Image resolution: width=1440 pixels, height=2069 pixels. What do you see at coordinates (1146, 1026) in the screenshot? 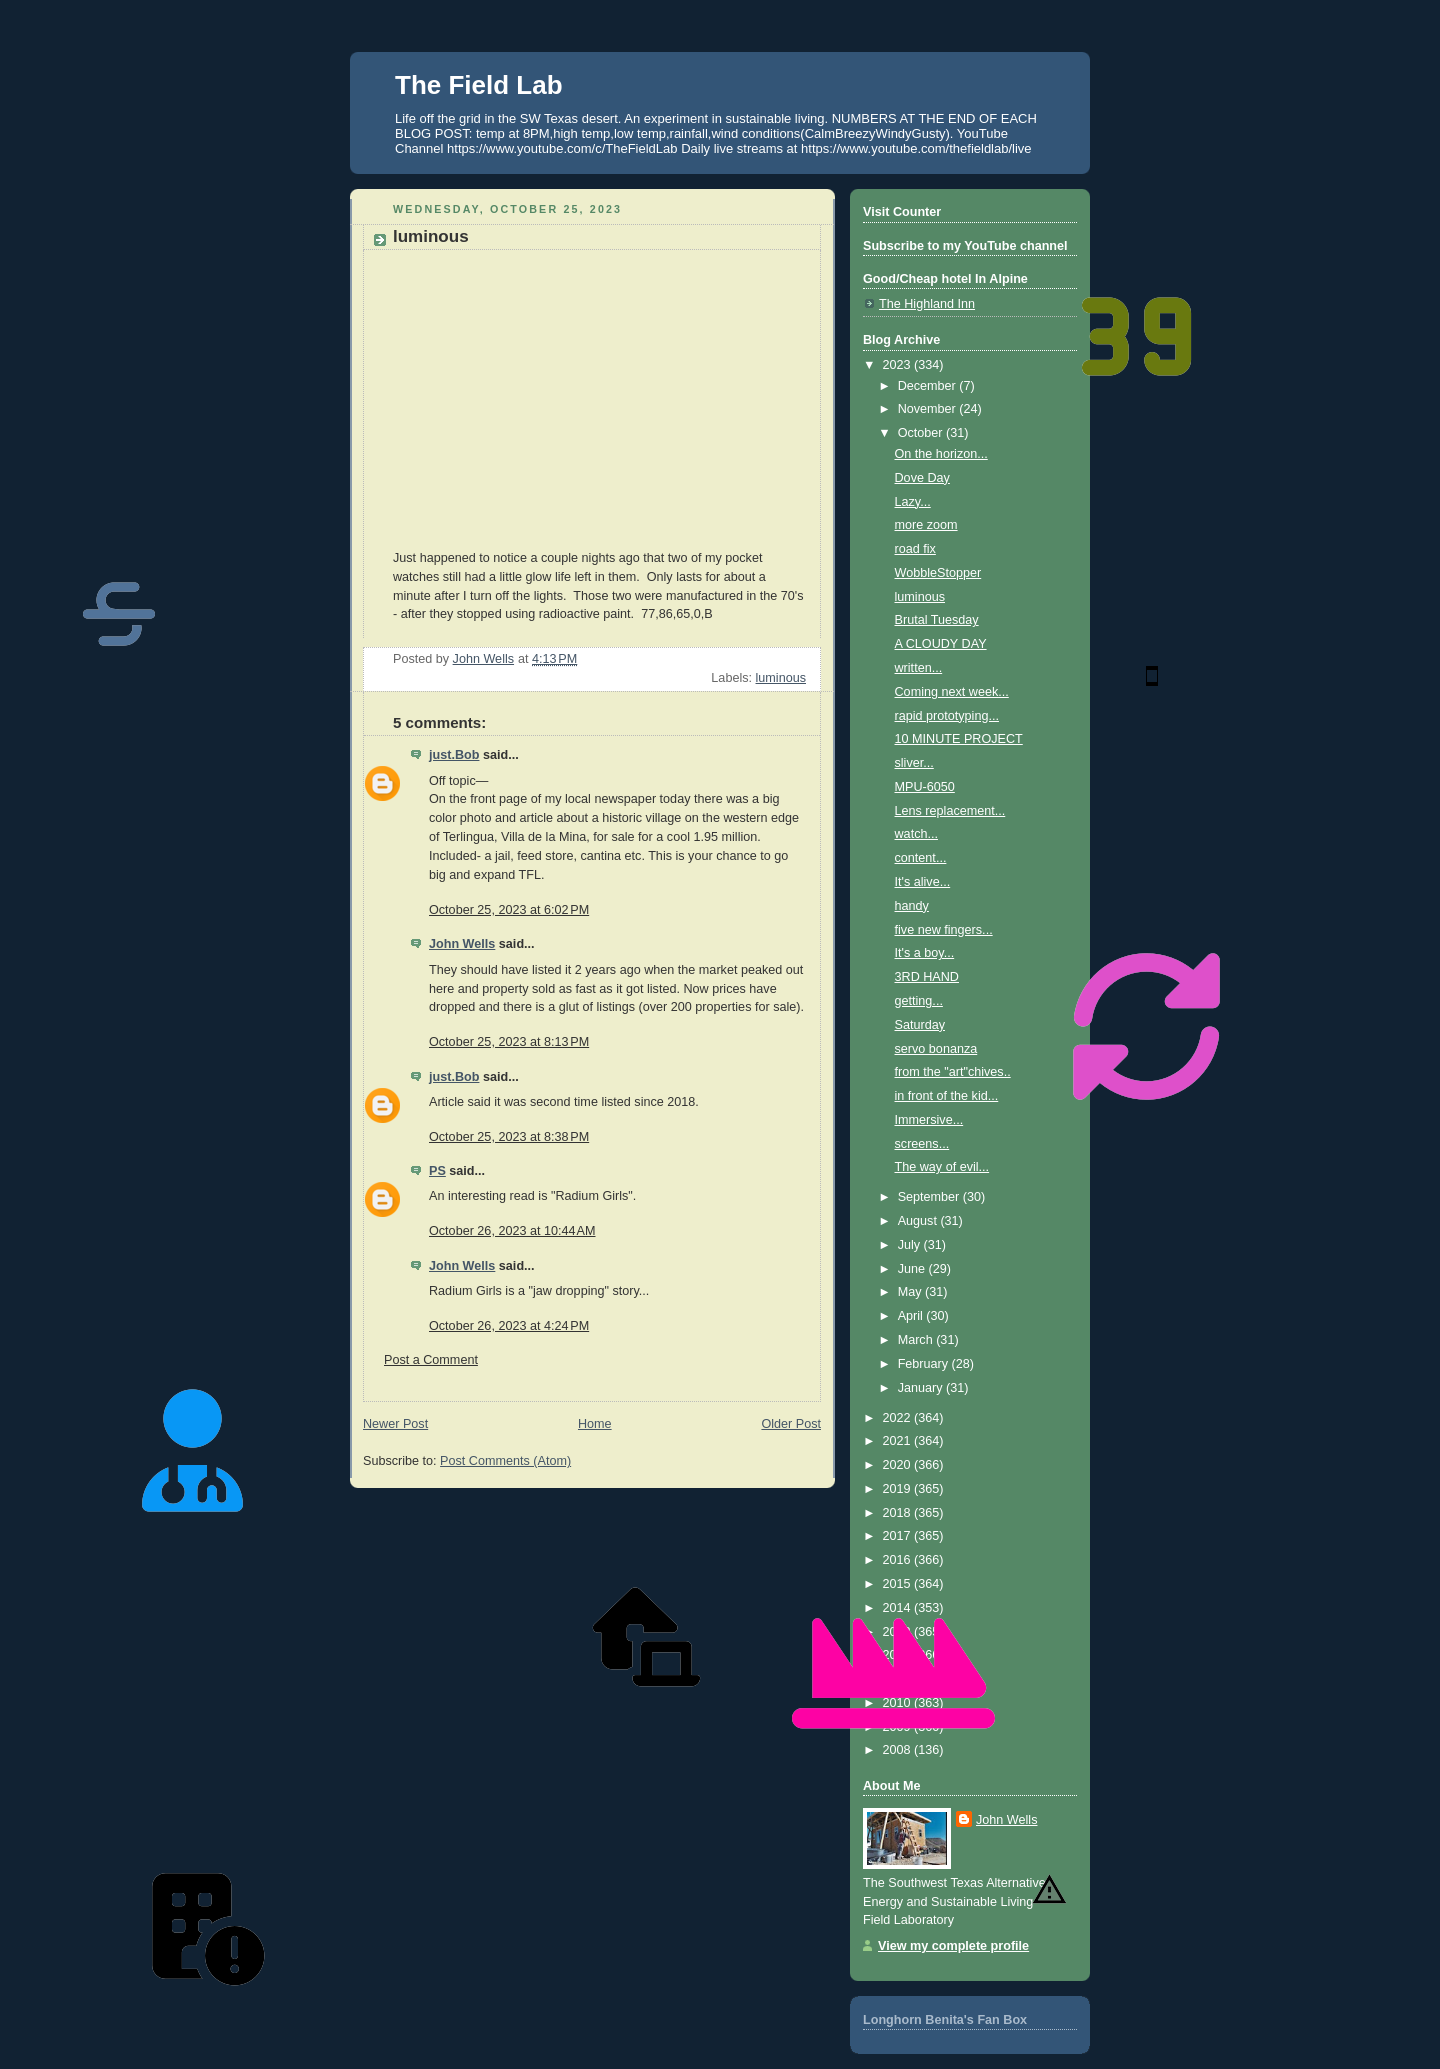
I see `sync or refresh content` at bounding box center [1146, 1026].